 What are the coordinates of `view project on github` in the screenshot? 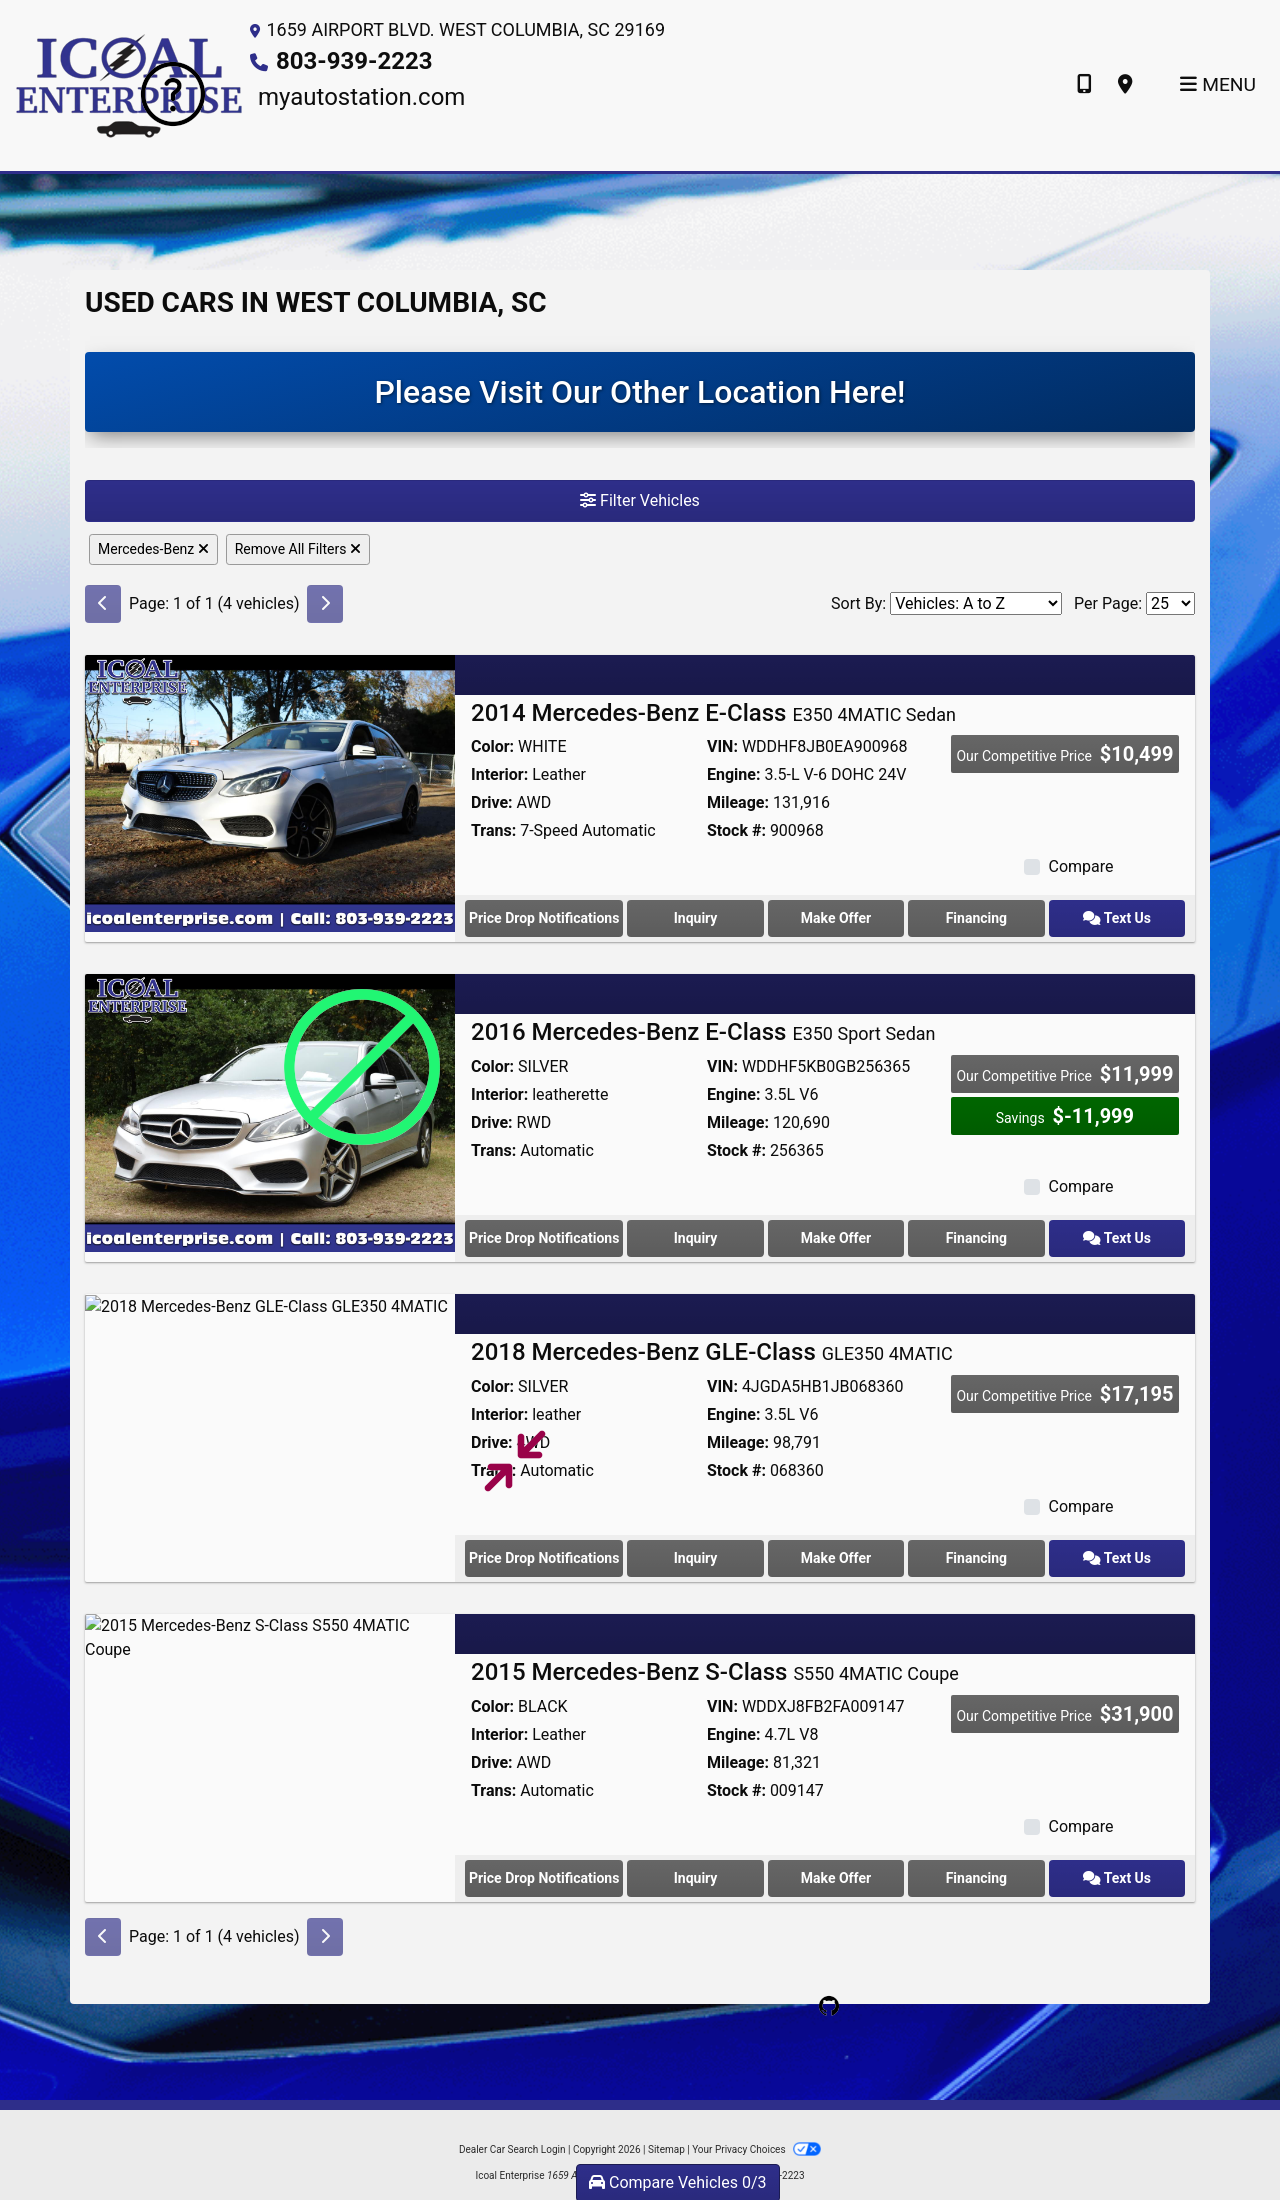 It's located at (829, 2006).